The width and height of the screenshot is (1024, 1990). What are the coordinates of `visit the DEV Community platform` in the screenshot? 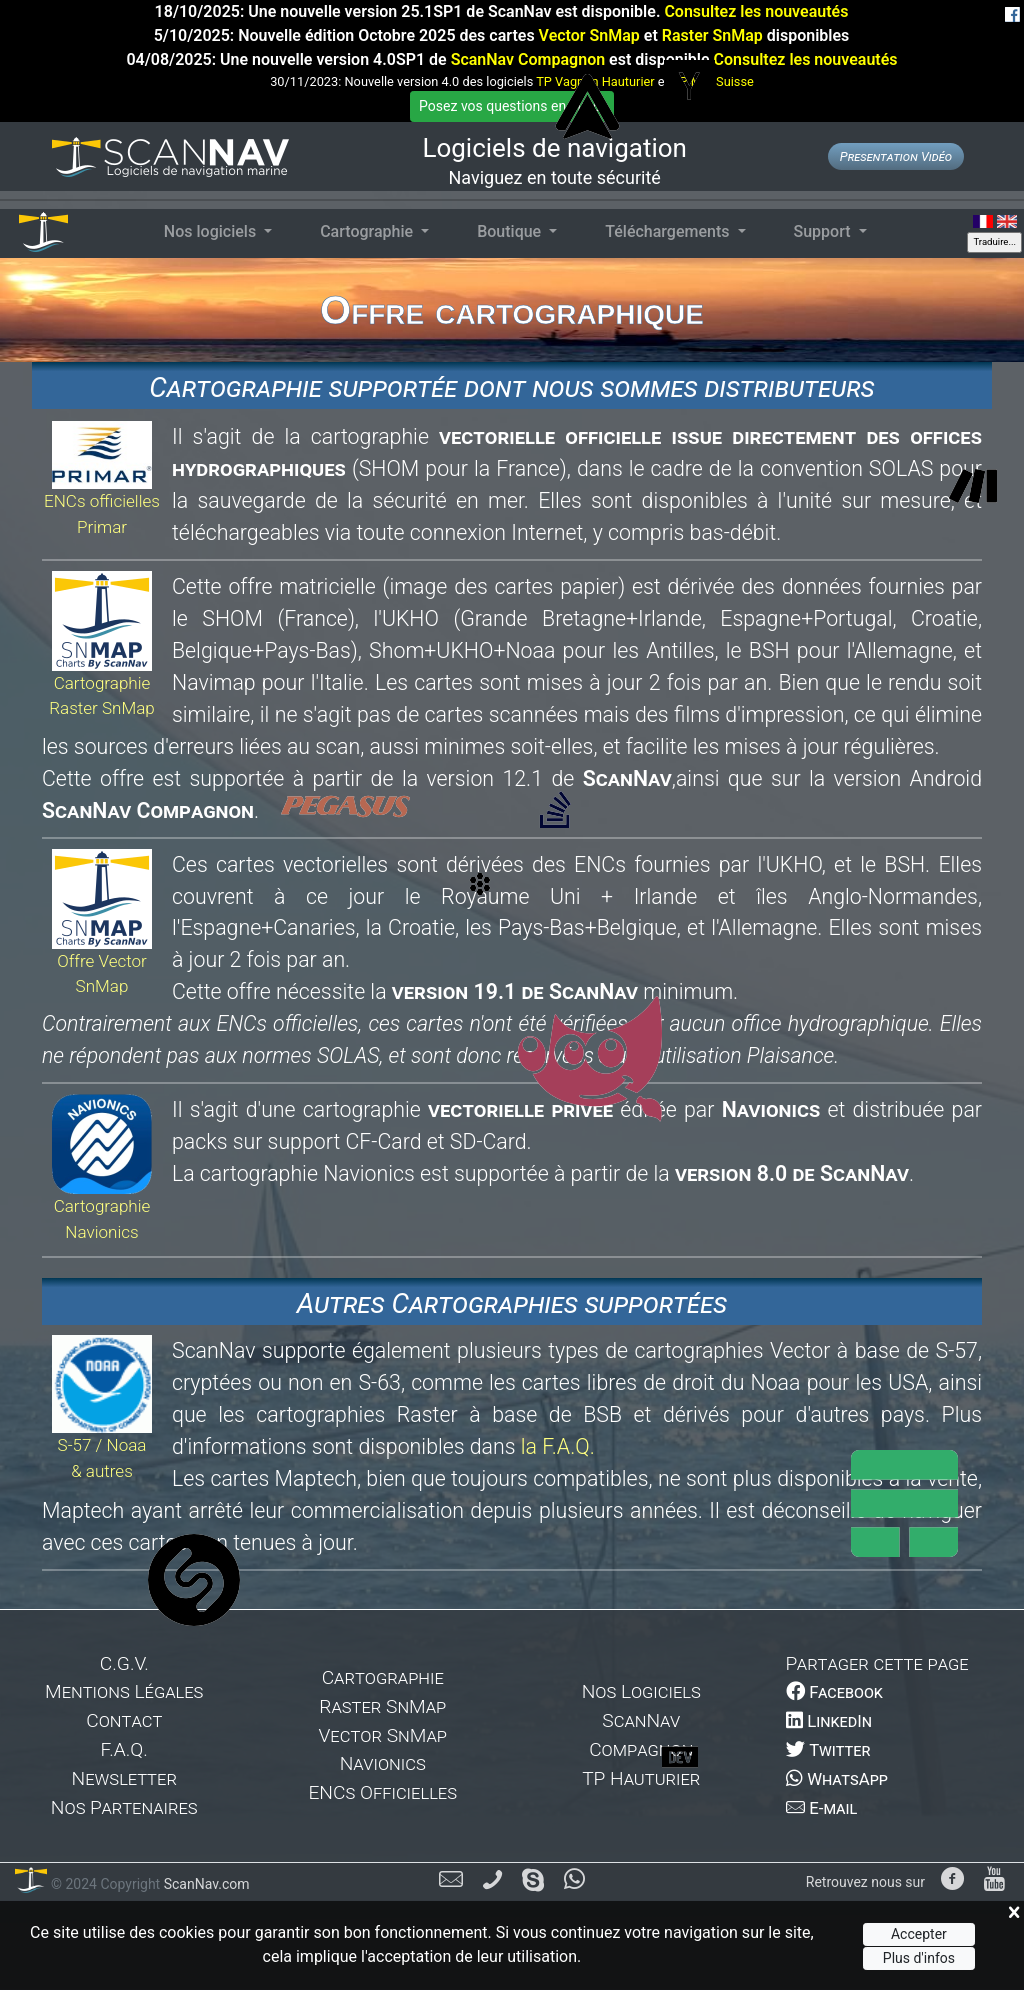 It's located at (680, 1757).